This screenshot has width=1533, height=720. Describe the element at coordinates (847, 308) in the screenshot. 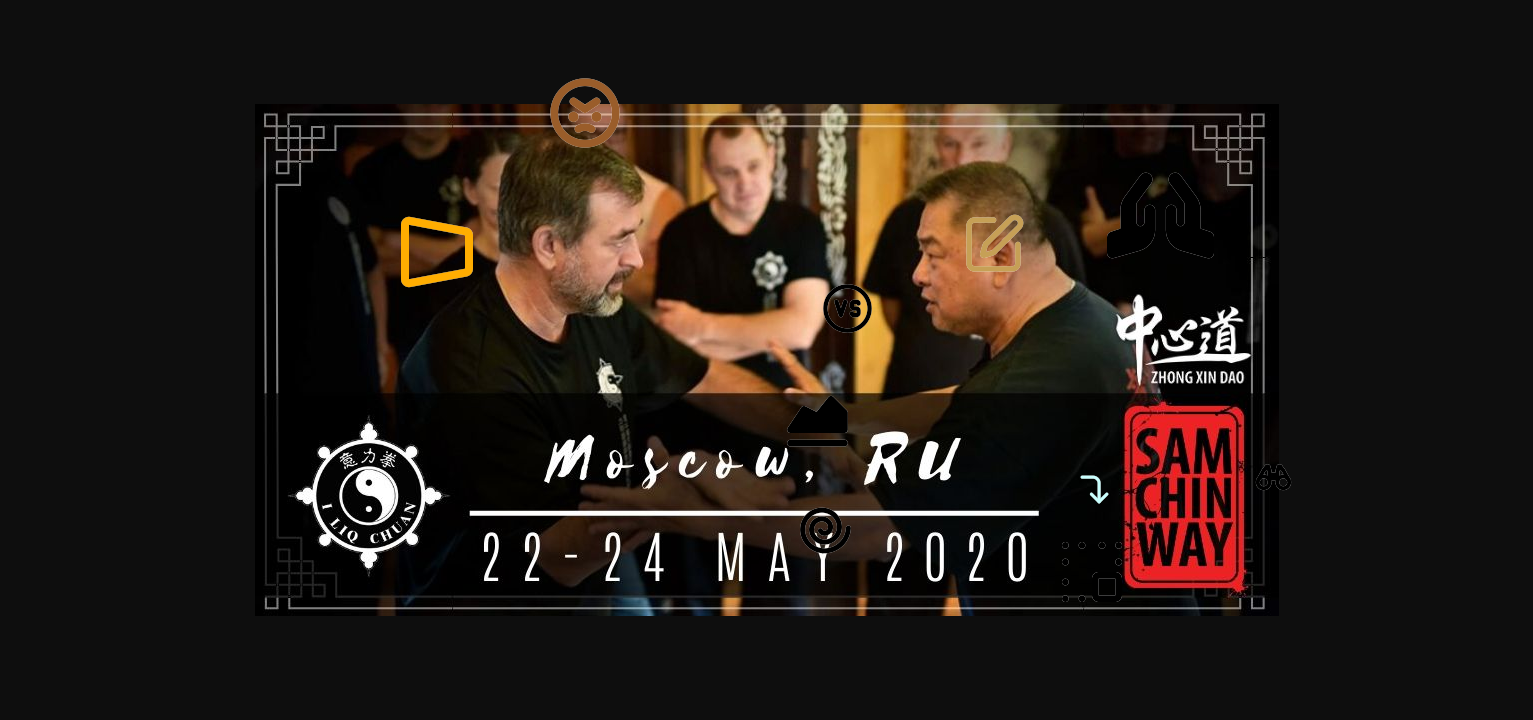

I see `indicates a versus or comparison mode` at that location.